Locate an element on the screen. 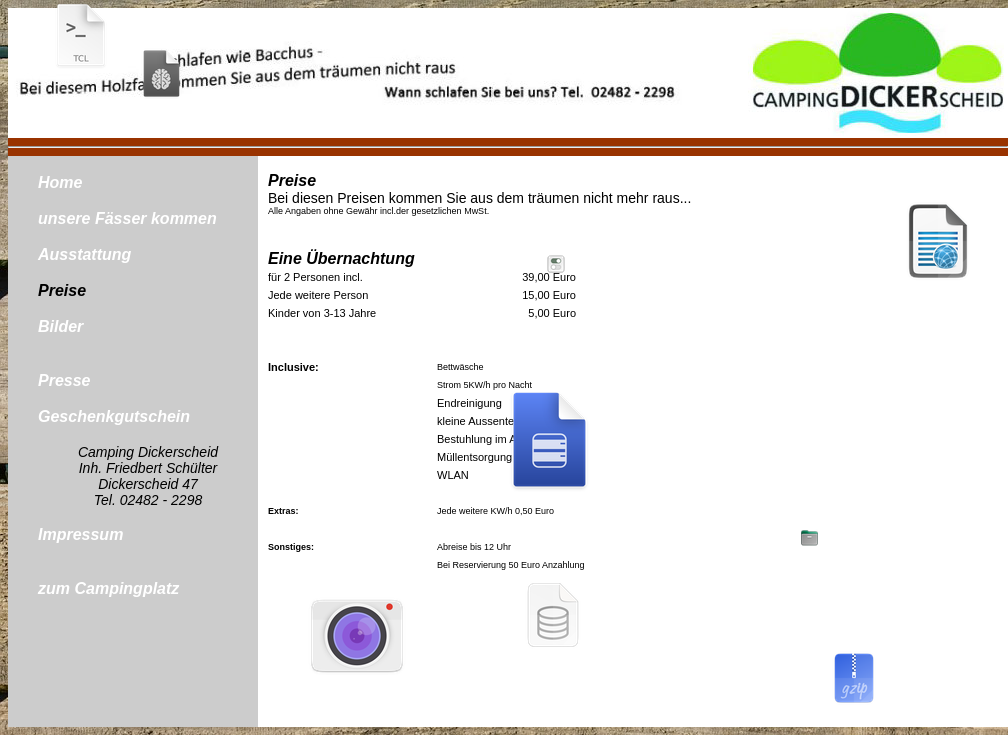 The width and height of the screenshot is (1008, 735). open a database file is located at coordinates (553, 615).